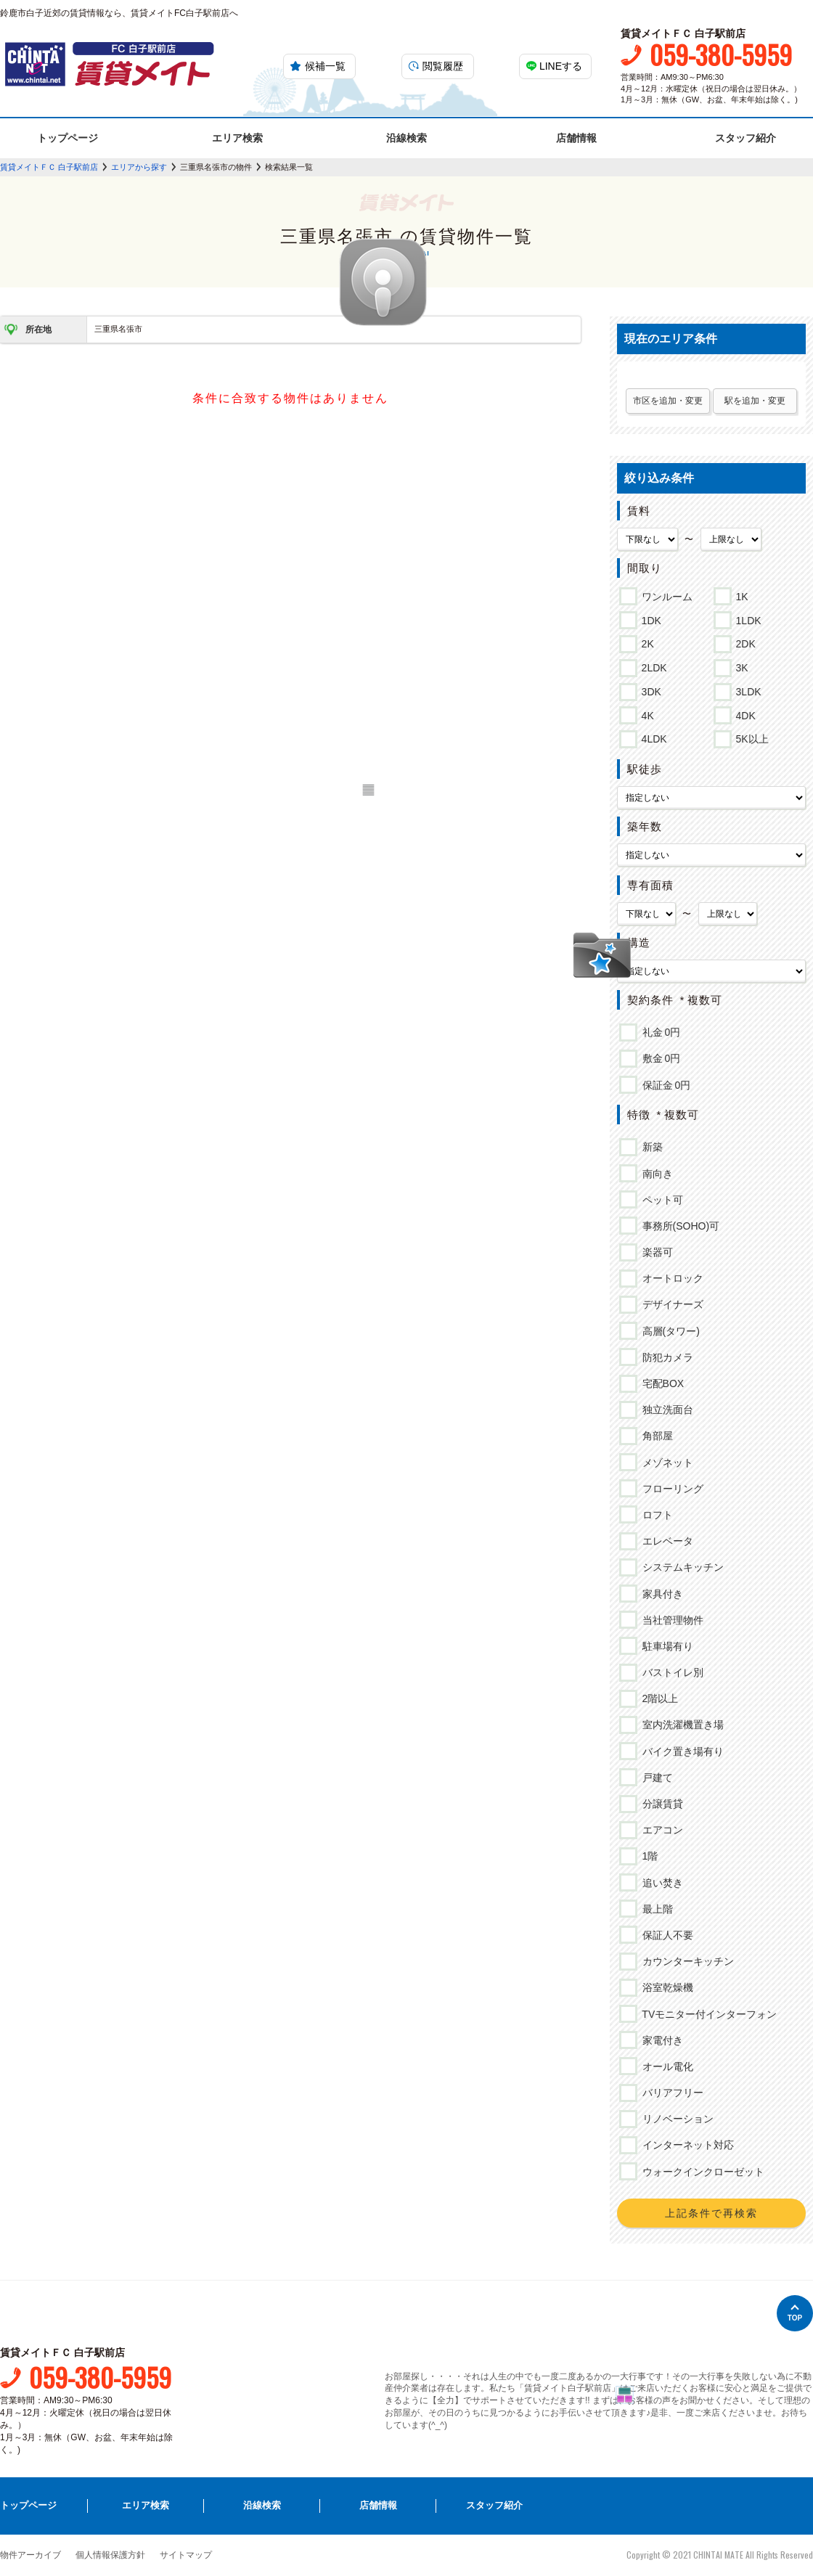 The height and width of the screenshot is (2576, 813). I want to click on justify text to fill both margins, so click(368, 790).